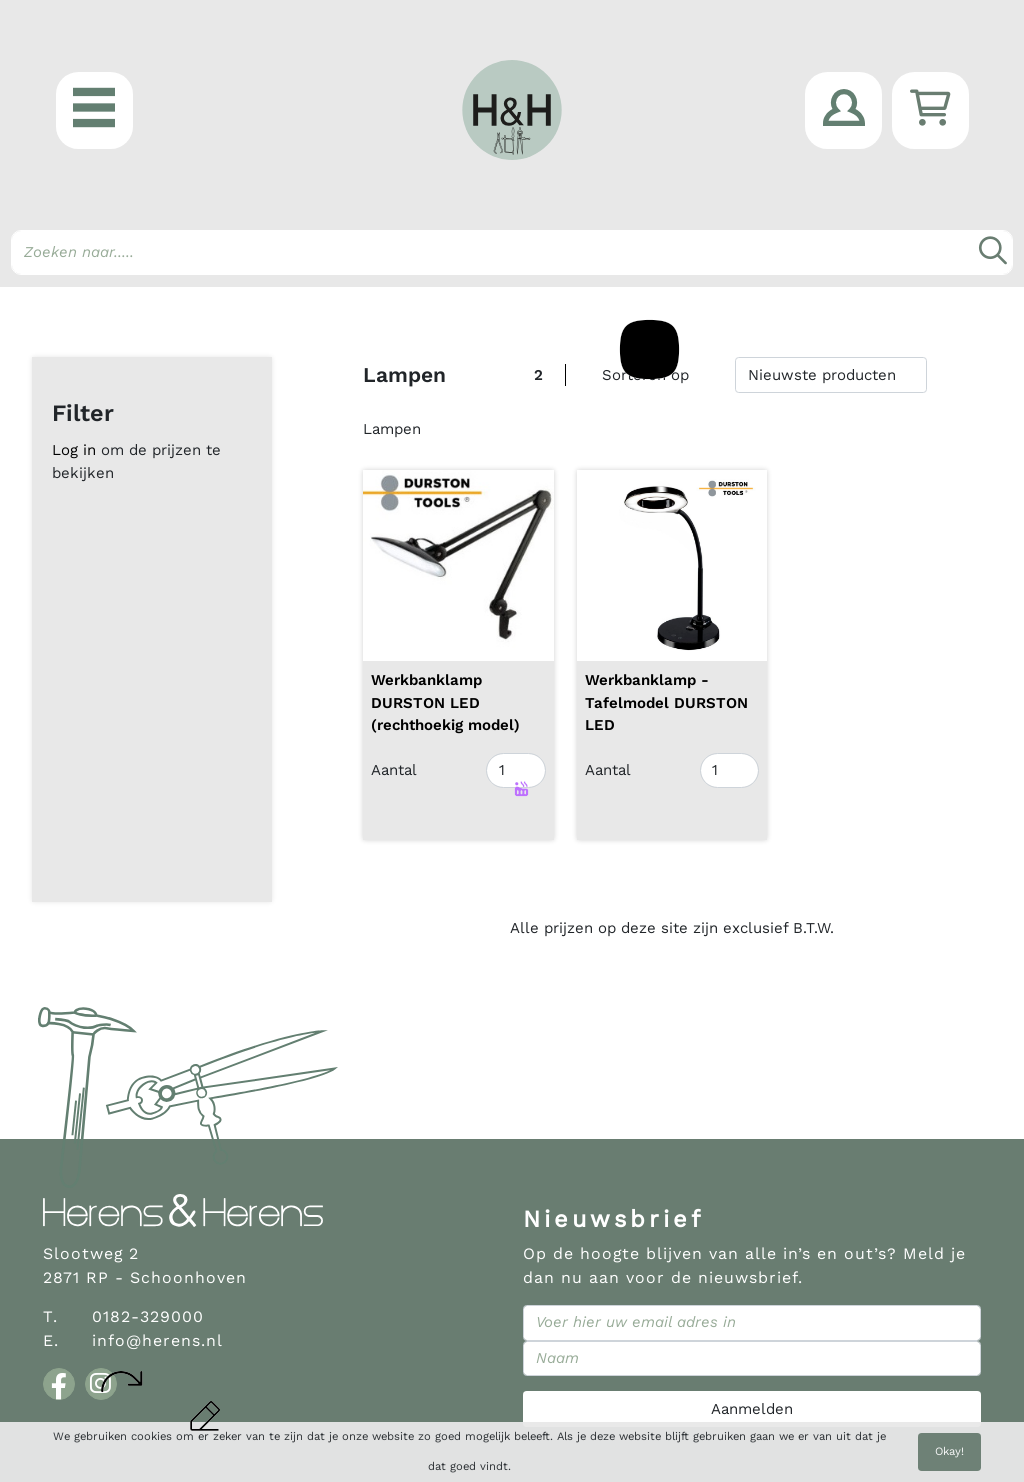 The height and width of the screenshot is (1482, 1024). I want to click on edit content or text, so click(204, 1416).